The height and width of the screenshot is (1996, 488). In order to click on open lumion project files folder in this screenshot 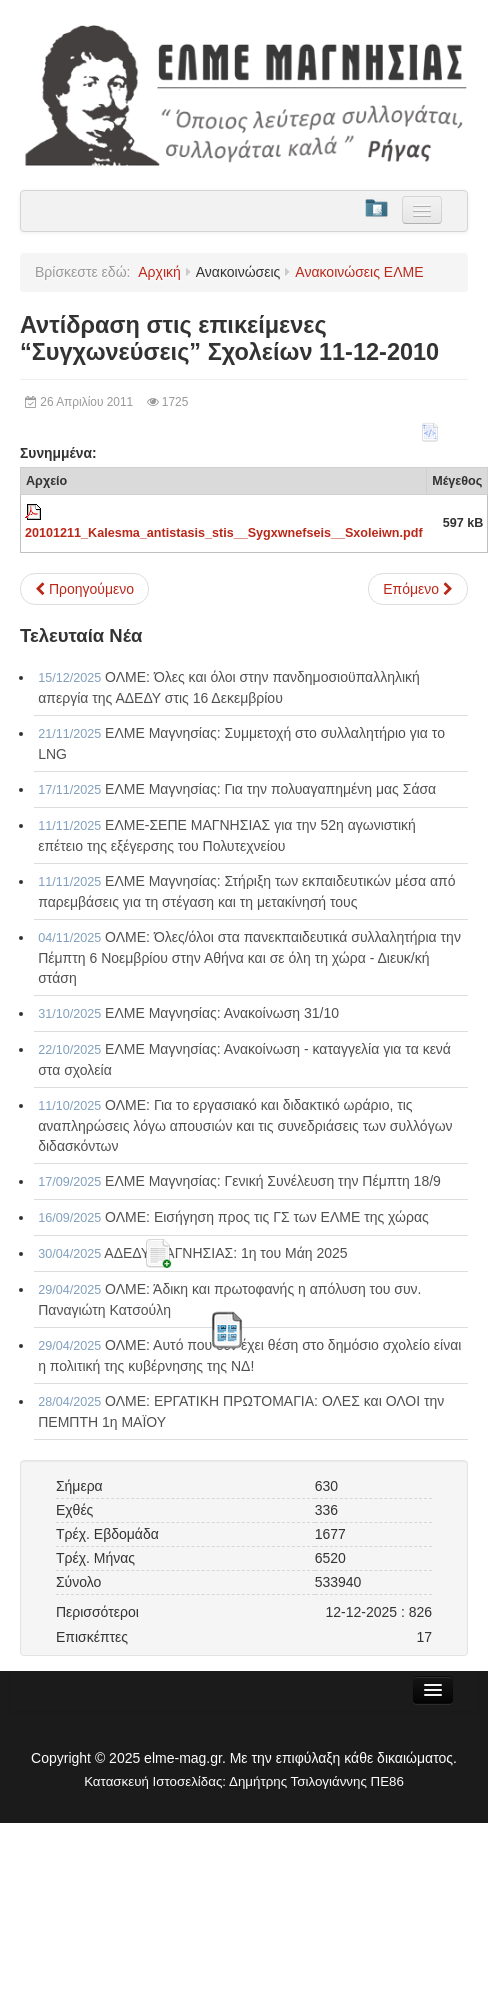, I will do `click(376, 208)`.